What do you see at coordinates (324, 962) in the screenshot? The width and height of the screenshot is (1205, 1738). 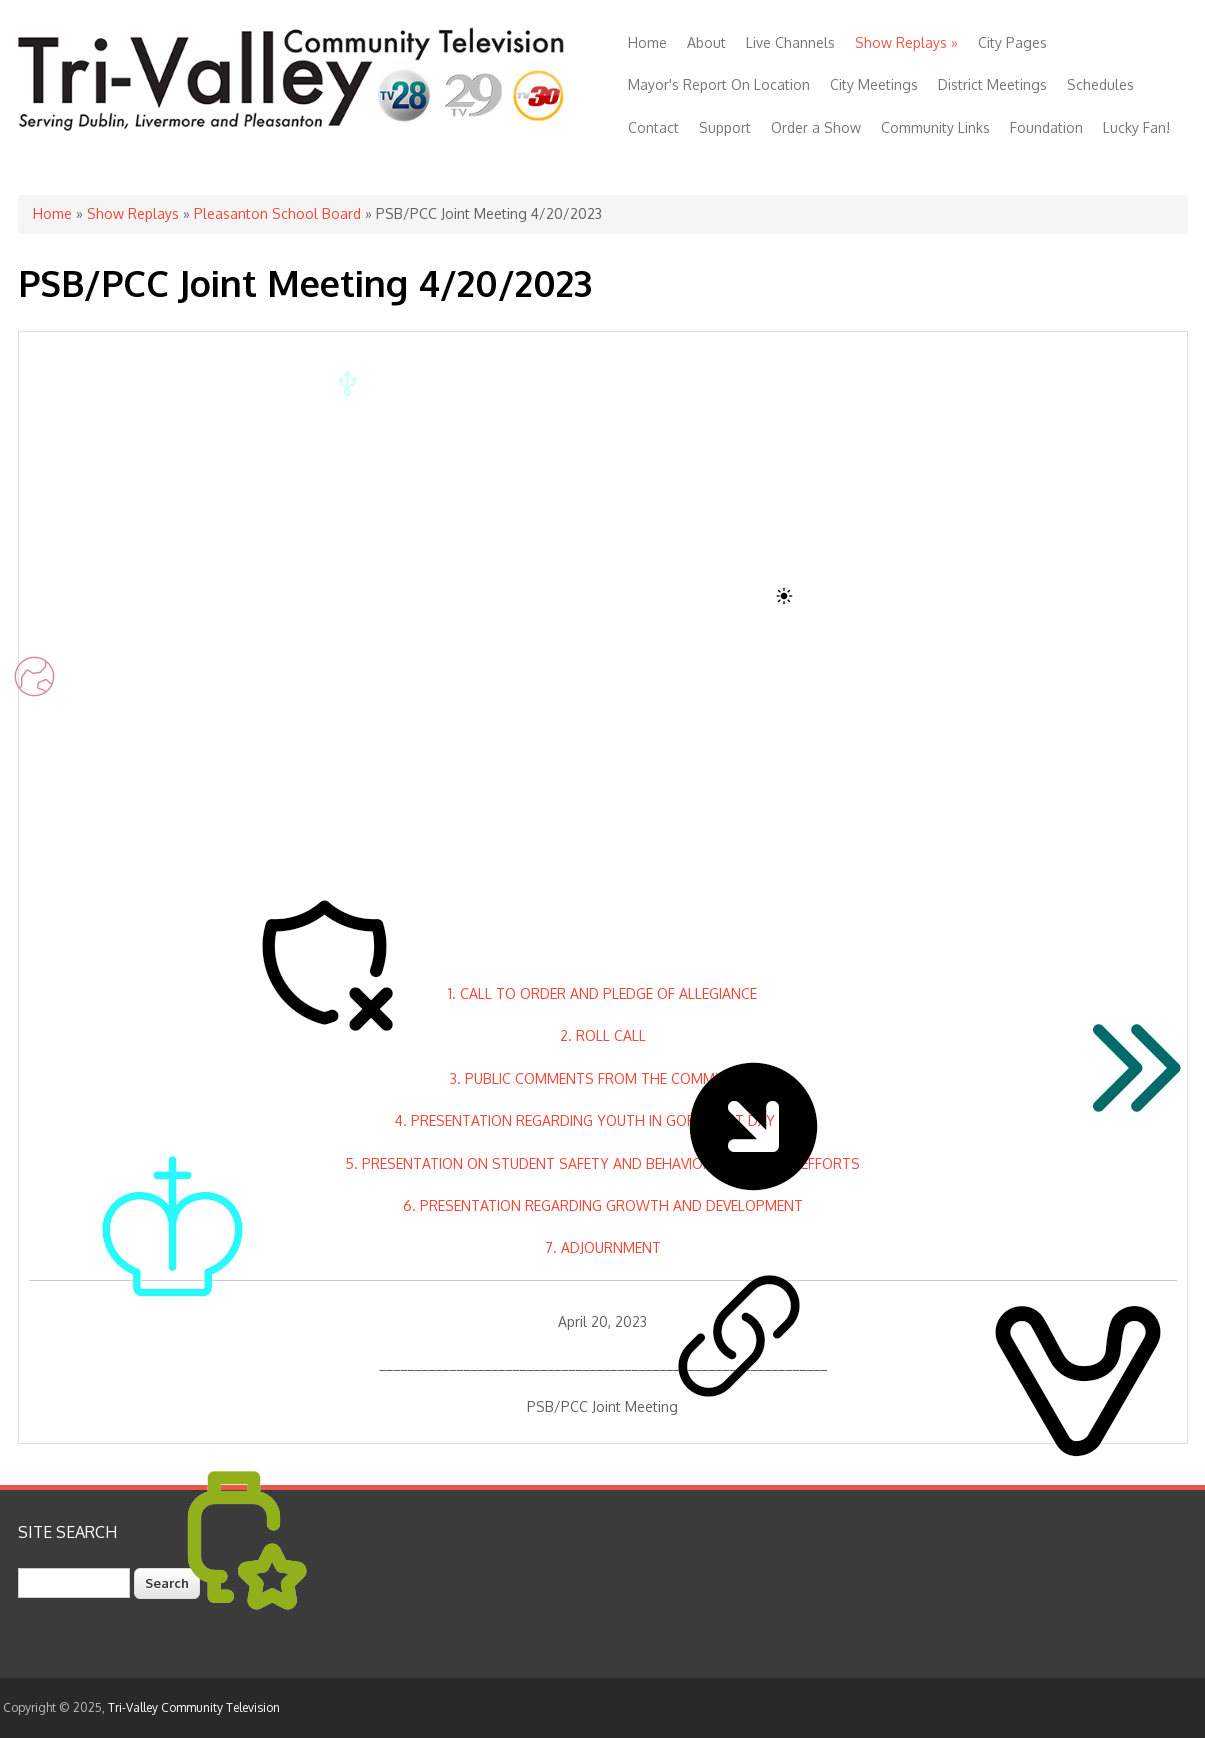 I see `disable security protection` at bounding box center [324, 962].